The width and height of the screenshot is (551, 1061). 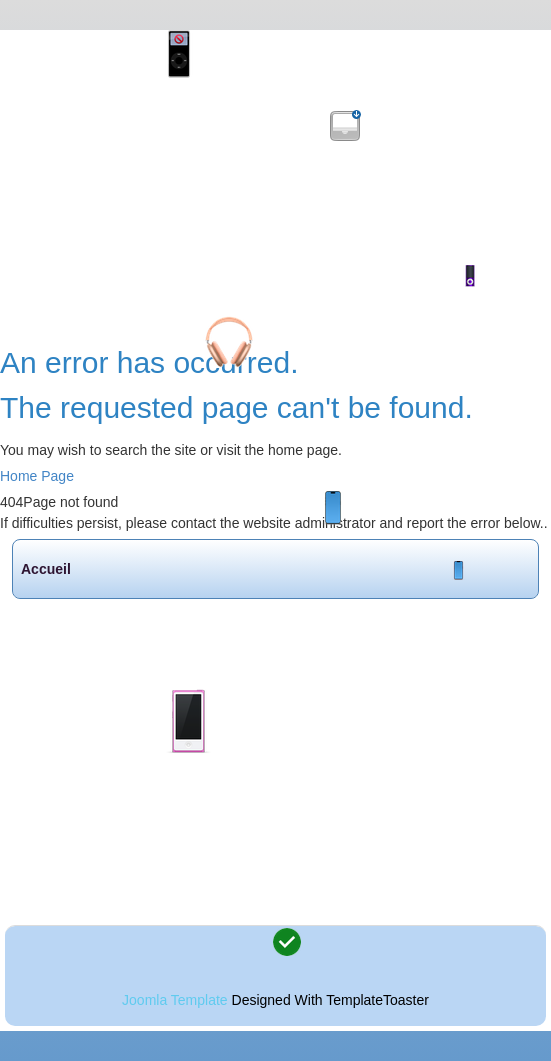 What do you see at coordinates (287, 942) in the screenshot?
I see `apply email filters to your mailbox` at bounding box center [287, 942].